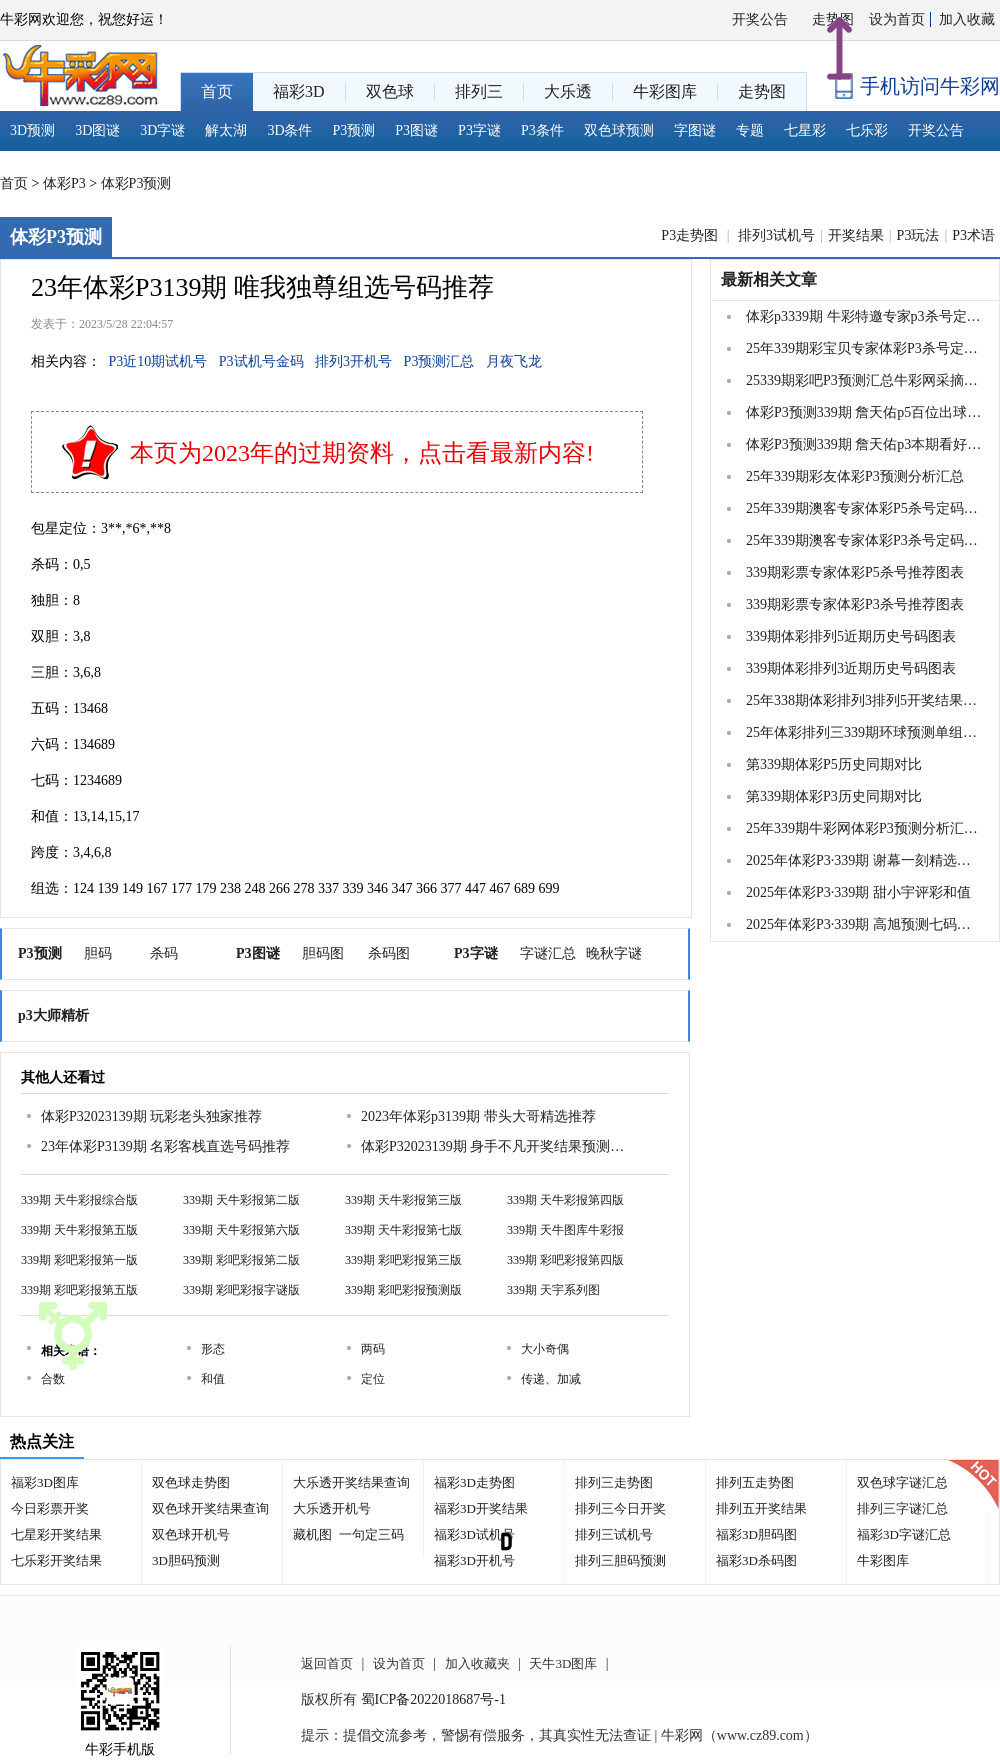 The width and height of the screenshot is (1000, 1760). What do you see at coordinates (73, 1336) in the screenshot?
I see `indicates transgender or gender-diverse identity` at bounding box center [73, 1336].